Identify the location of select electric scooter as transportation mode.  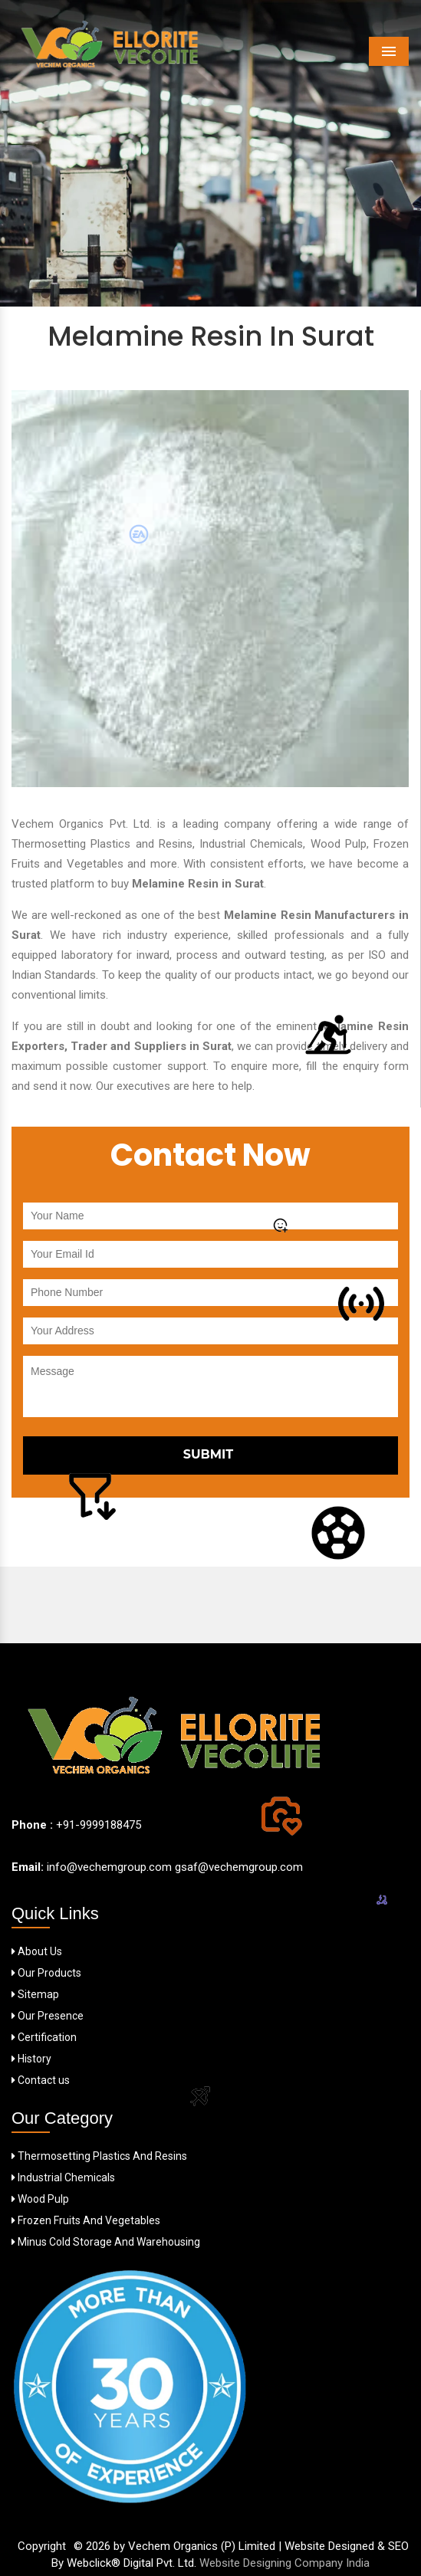
(382, 1900).